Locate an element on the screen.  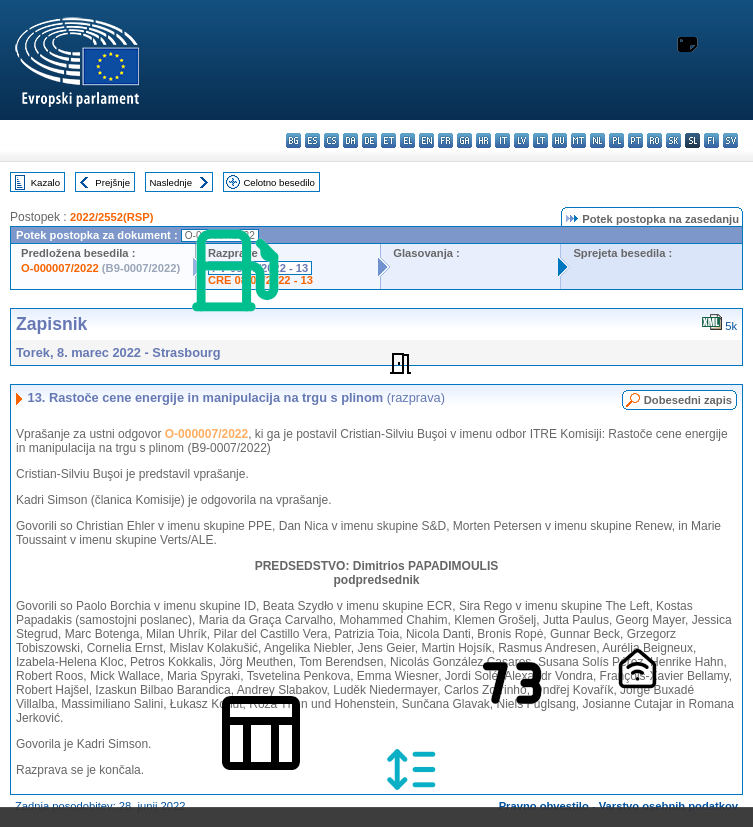
indicates tarp or cover item is located at coordinates (687, 44).